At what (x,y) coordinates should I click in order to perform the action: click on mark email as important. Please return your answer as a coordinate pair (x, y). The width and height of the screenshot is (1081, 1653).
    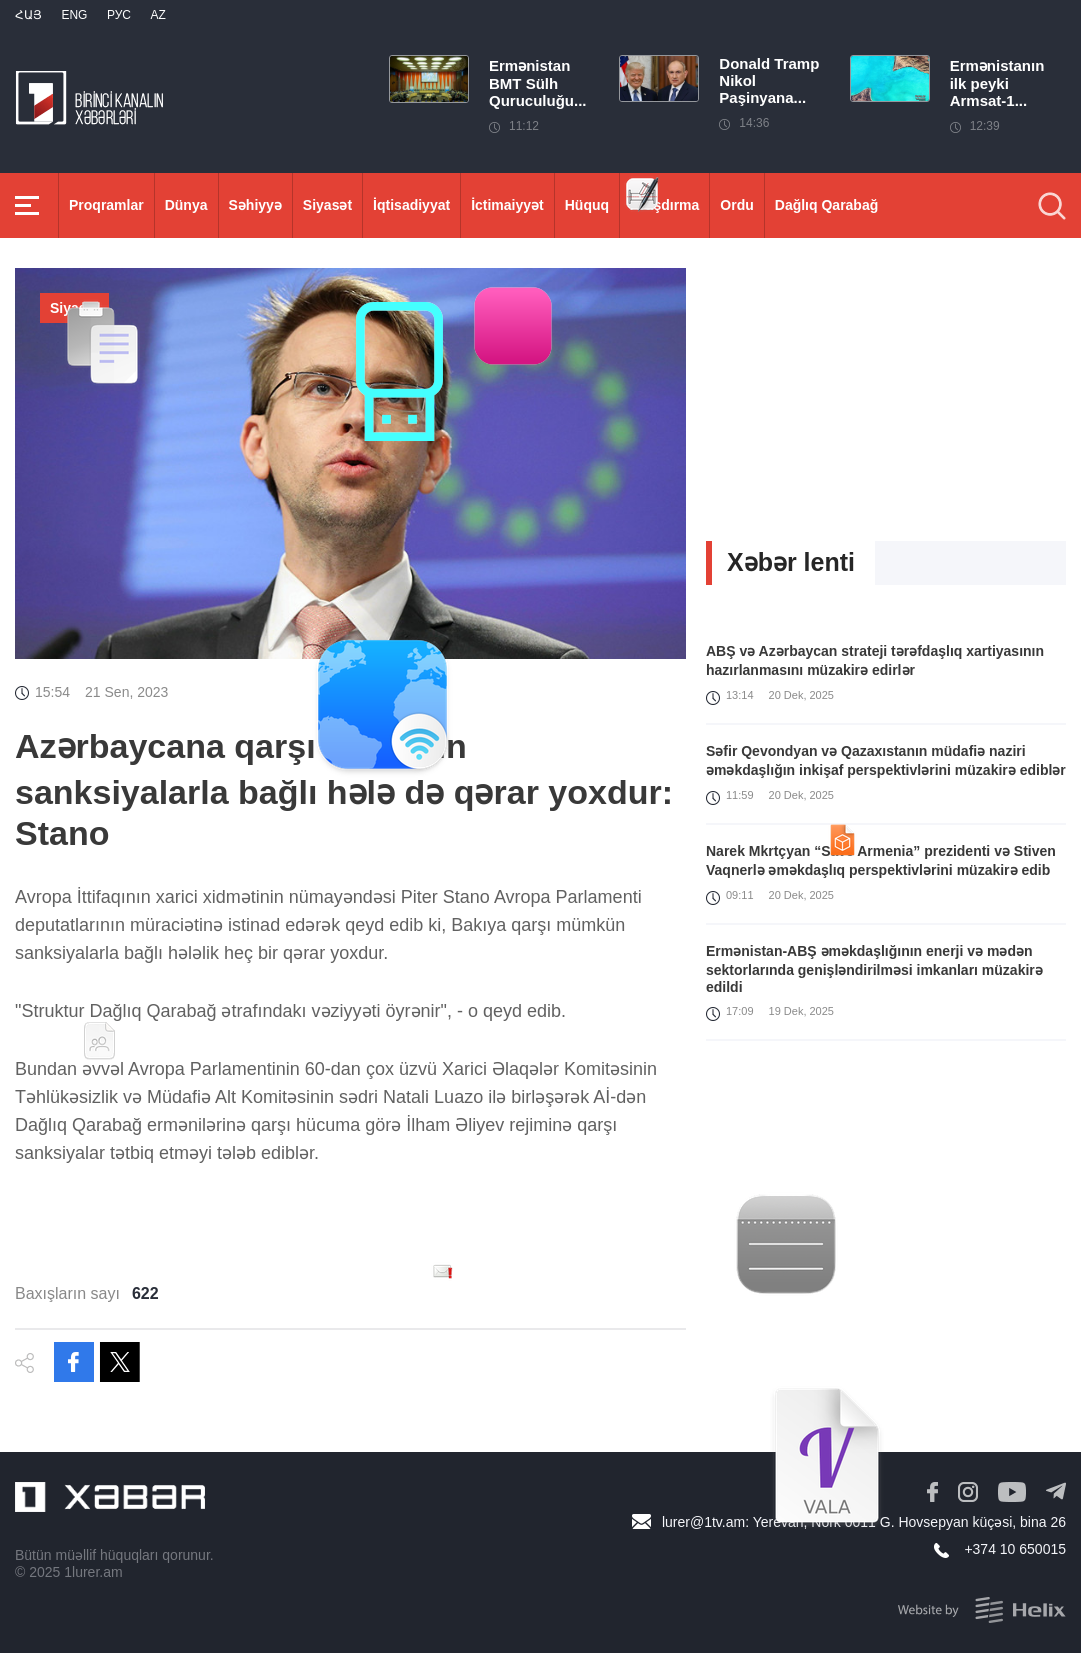
    Looking at the image, I should click on (442, 1271).